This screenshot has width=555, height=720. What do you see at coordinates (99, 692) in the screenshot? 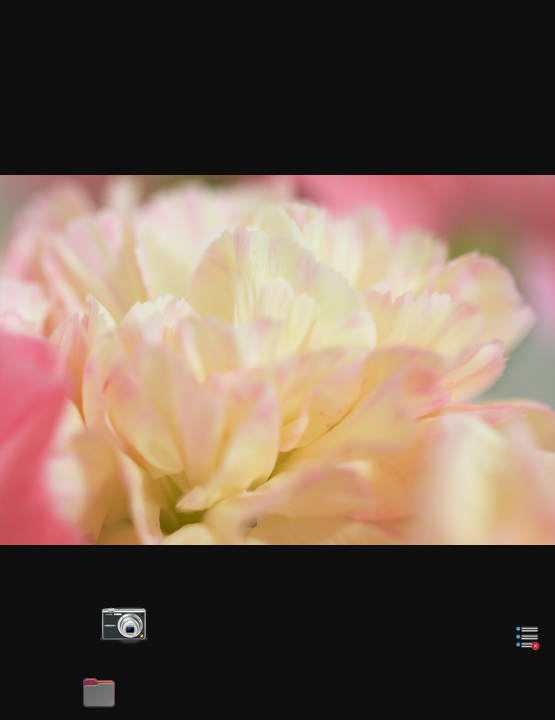
I see `open file folder` at bounding box center [99, 692].